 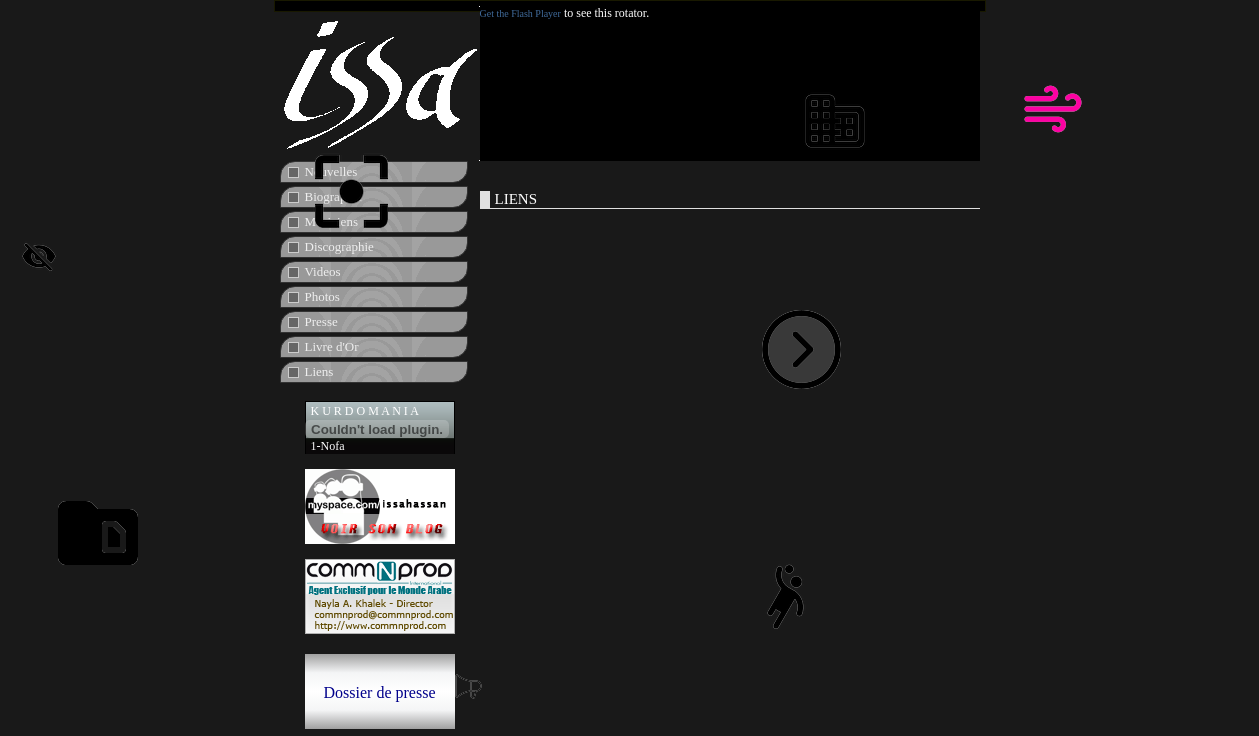 What do you see at coordinates (467, 687) in the screenshot?
I see `make an announcement or broadcast` at bounding box center [467, 687].